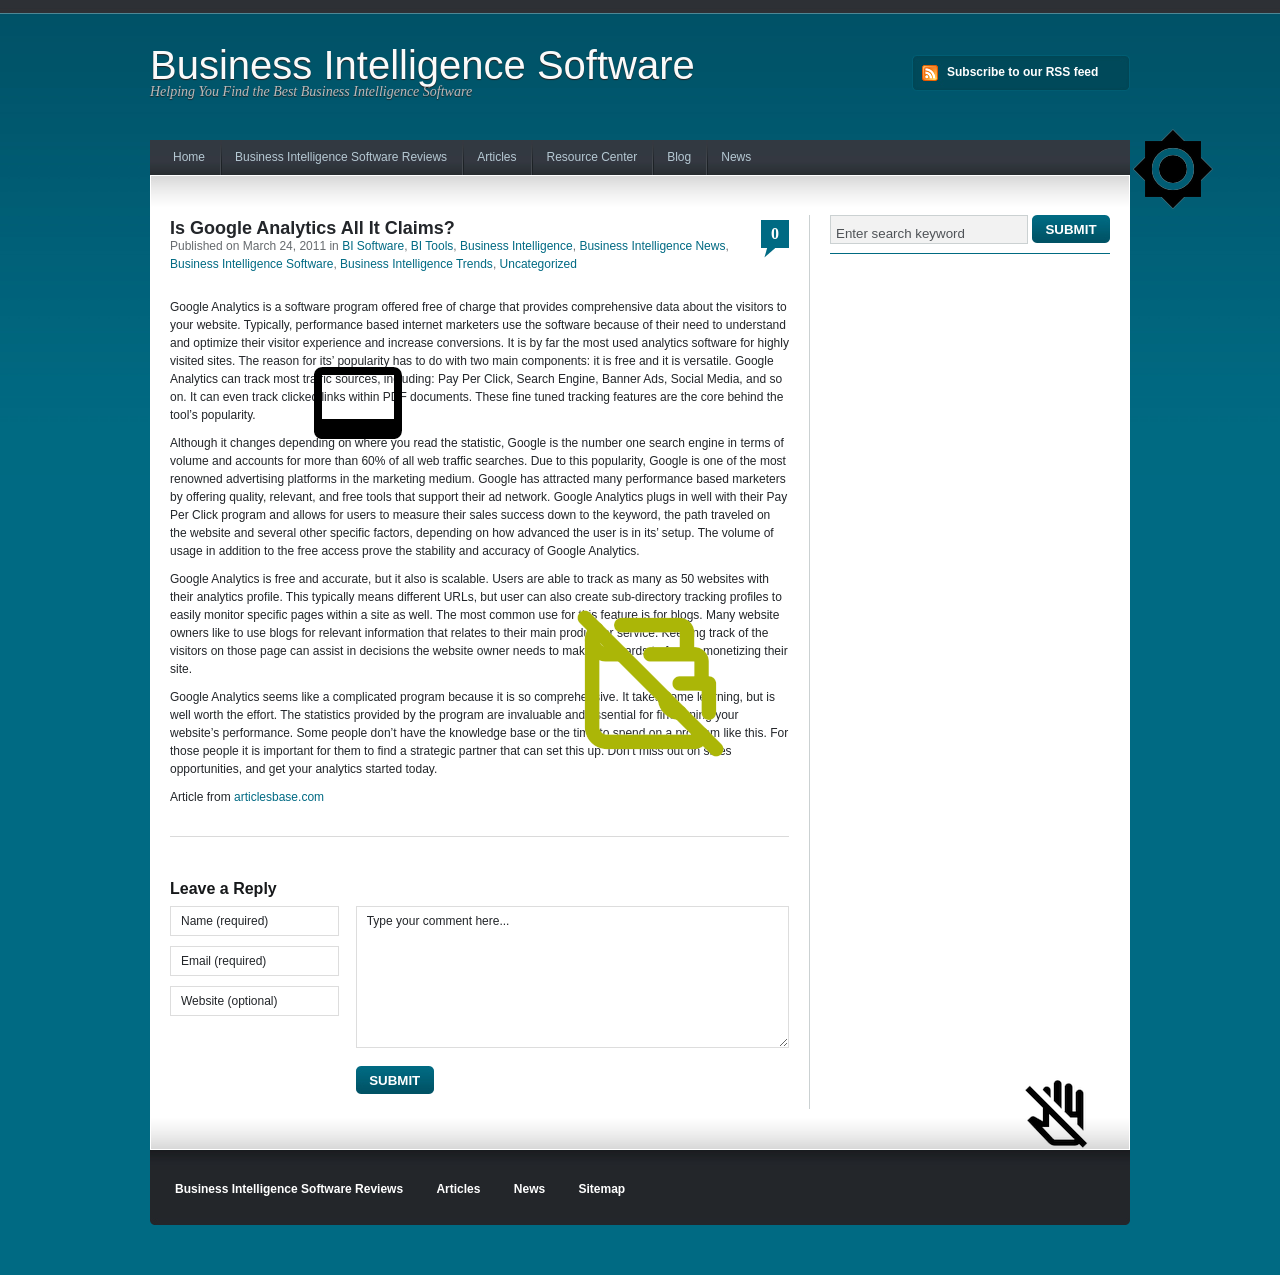 The width and height of the screenshot is (1280, 1275). I want to click on video player with caption or subtitle area, so click(358, 403).